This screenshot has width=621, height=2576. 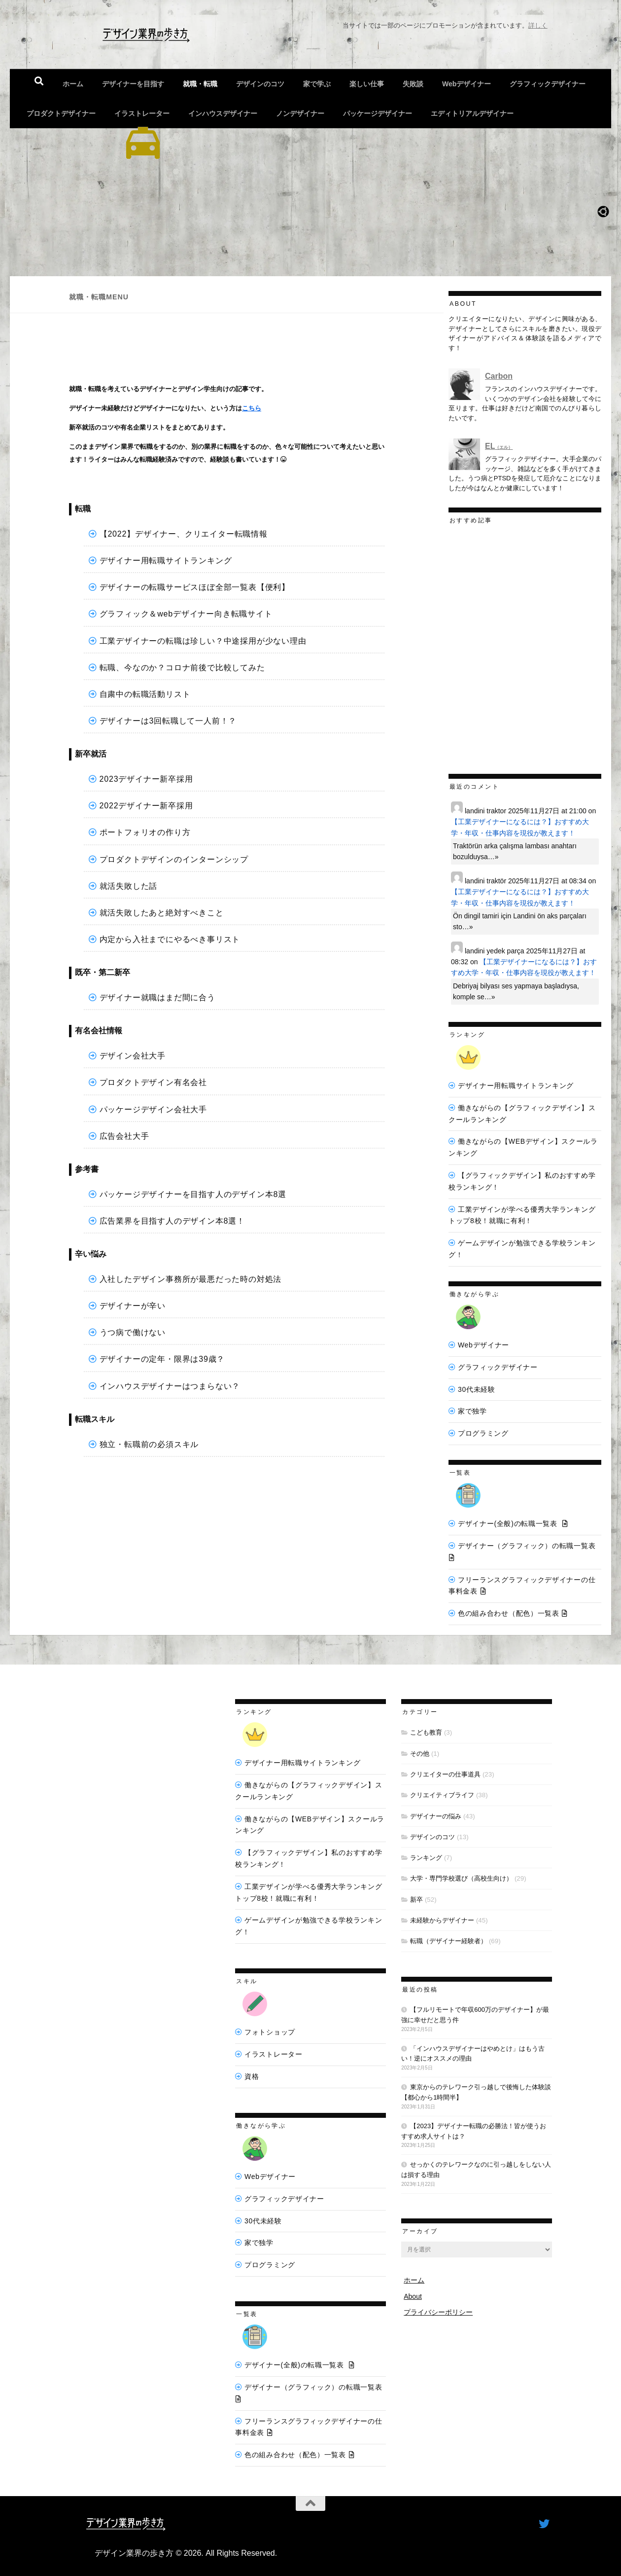 What do you see at coordinates (143, 142) in the screenshot?
I see `request a taxi or rideshare` at bounding box center [143, 142].